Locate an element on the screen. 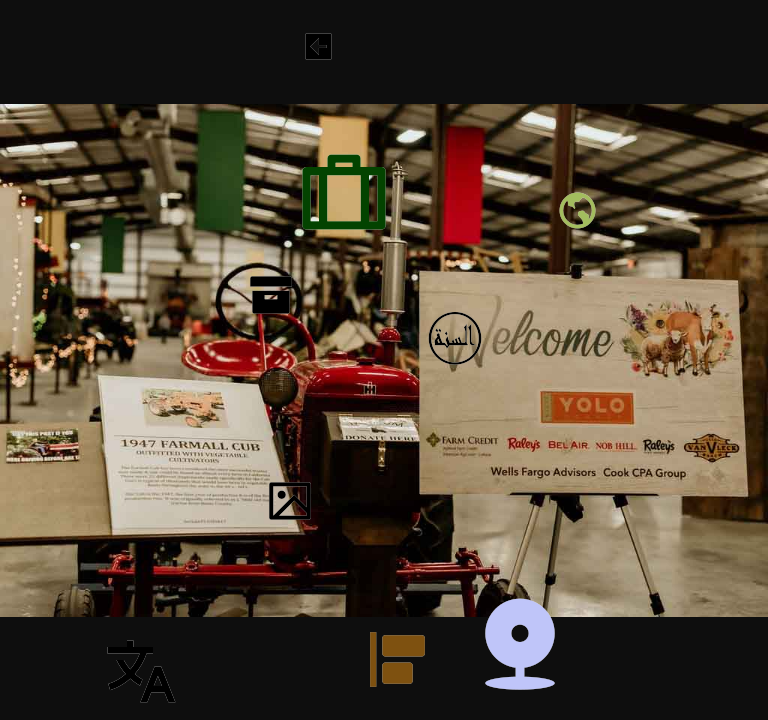  align selected items to the left edge is located at coordinates (397, 659).